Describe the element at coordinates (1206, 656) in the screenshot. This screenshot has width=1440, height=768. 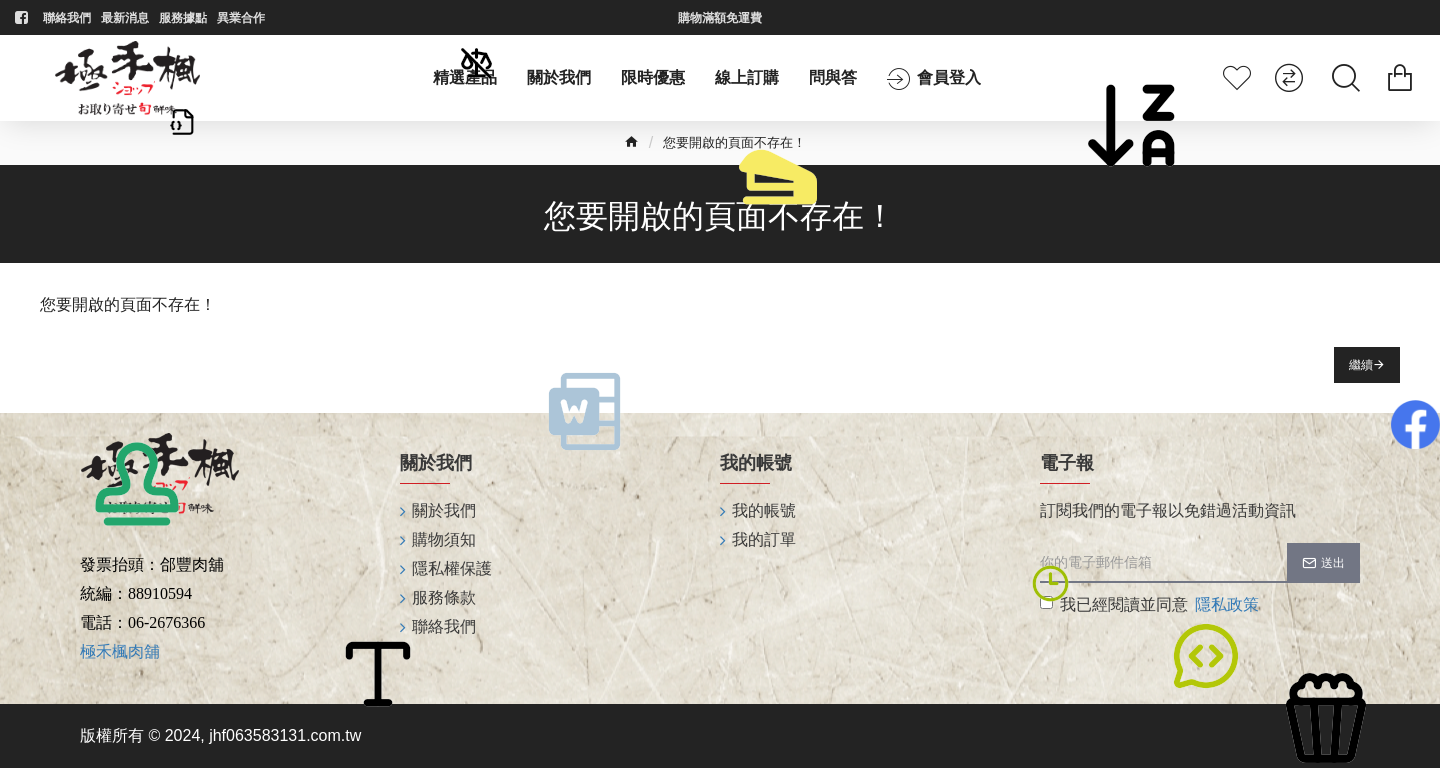
I see `access code snippets in chat` at that location.